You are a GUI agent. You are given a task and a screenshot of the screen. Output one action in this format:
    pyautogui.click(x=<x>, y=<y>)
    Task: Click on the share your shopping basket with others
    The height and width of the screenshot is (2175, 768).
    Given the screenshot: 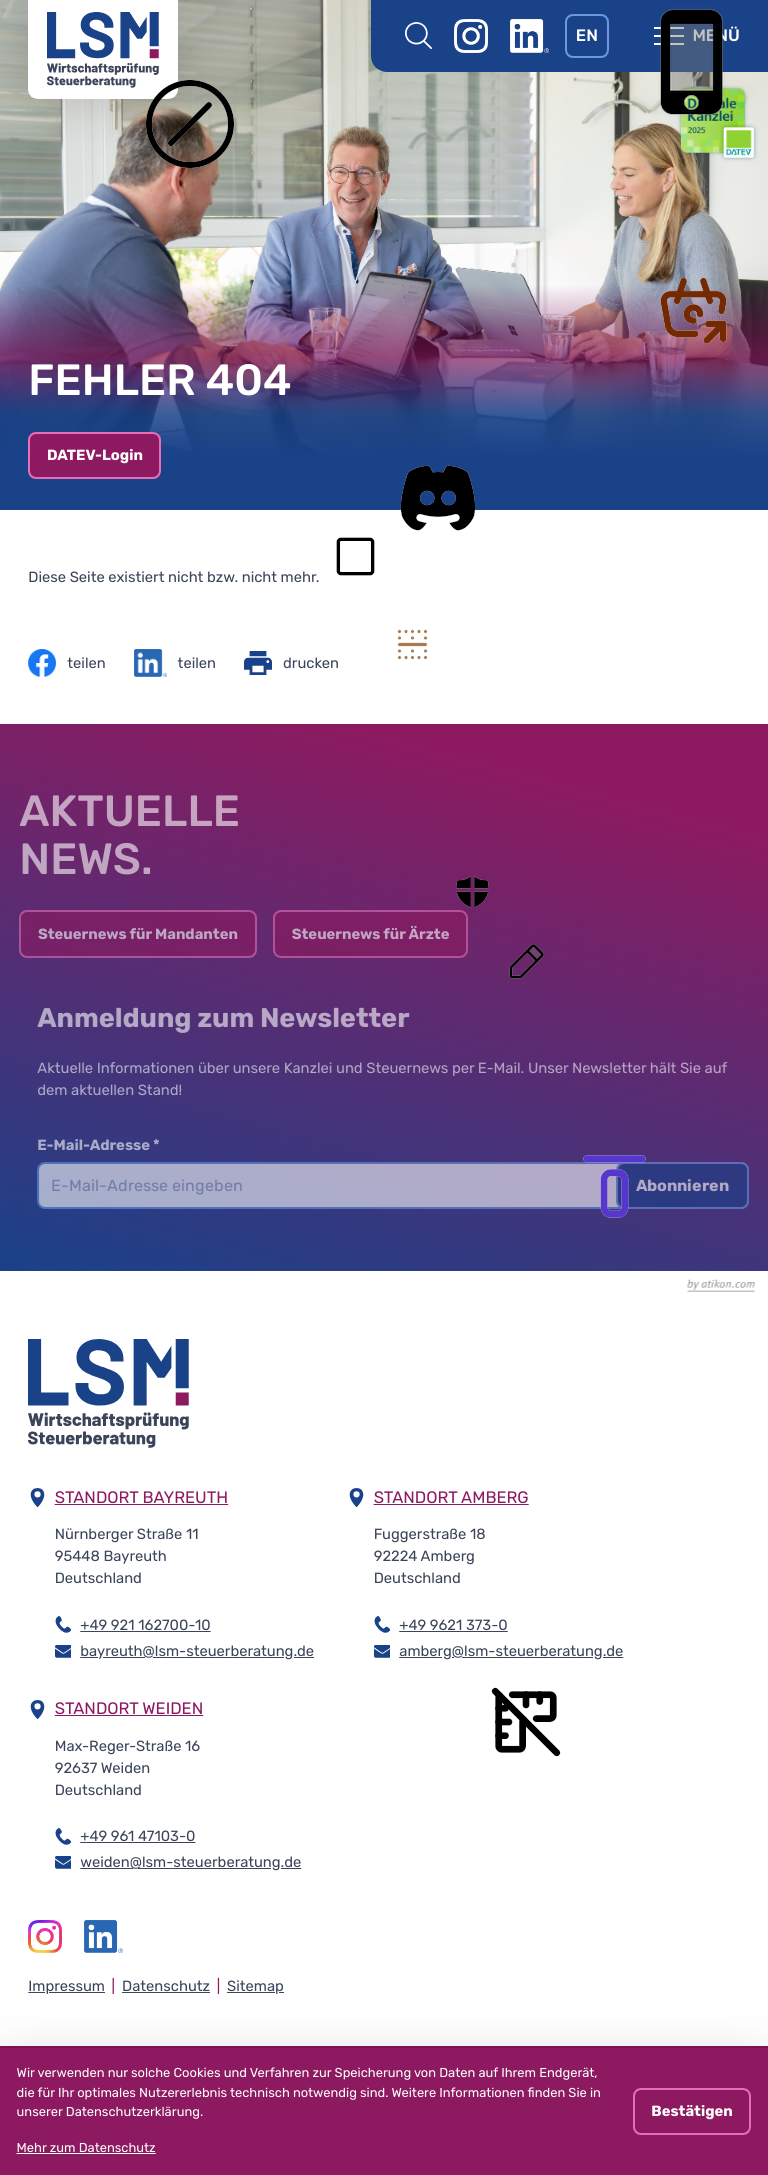 What is the action you would take?
    pyautogui.click(x=693, y=307)
    